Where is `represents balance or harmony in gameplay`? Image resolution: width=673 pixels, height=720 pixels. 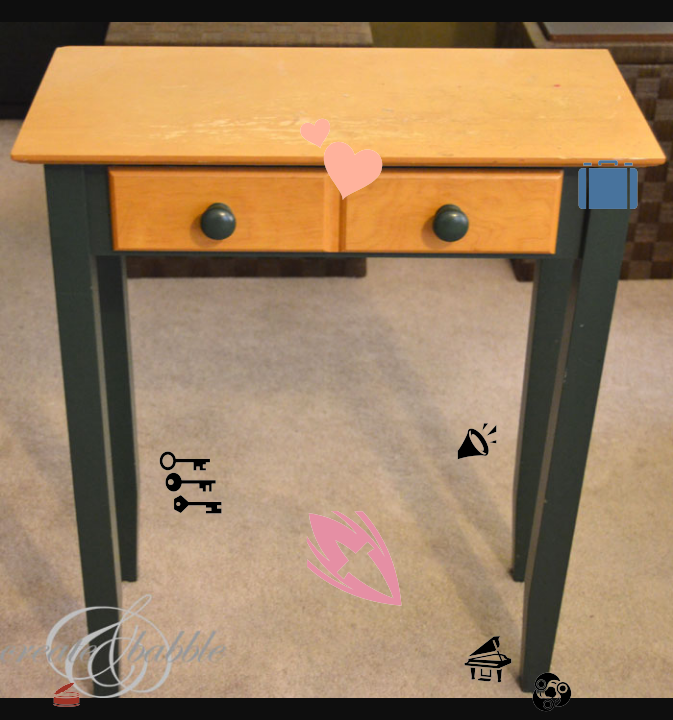 represents balance or harmony in gameplay is located at coordinates (552, 692).